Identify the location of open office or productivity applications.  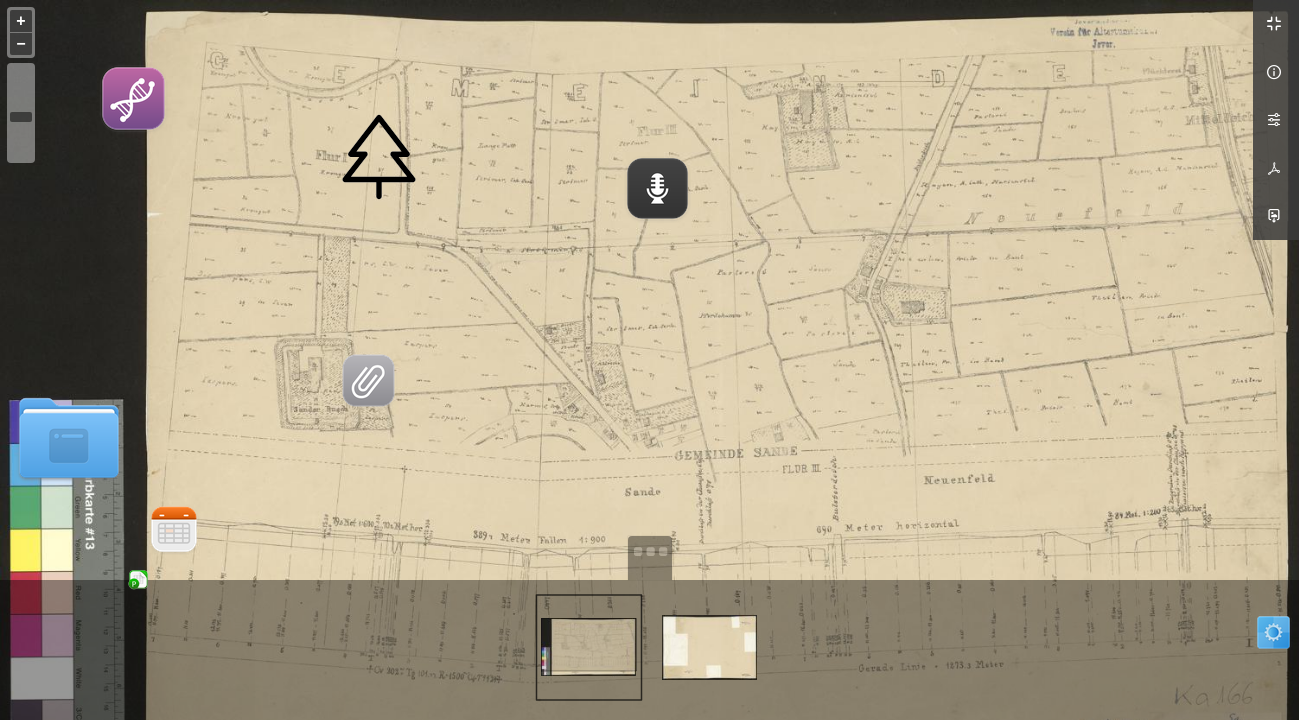
(368, 380).